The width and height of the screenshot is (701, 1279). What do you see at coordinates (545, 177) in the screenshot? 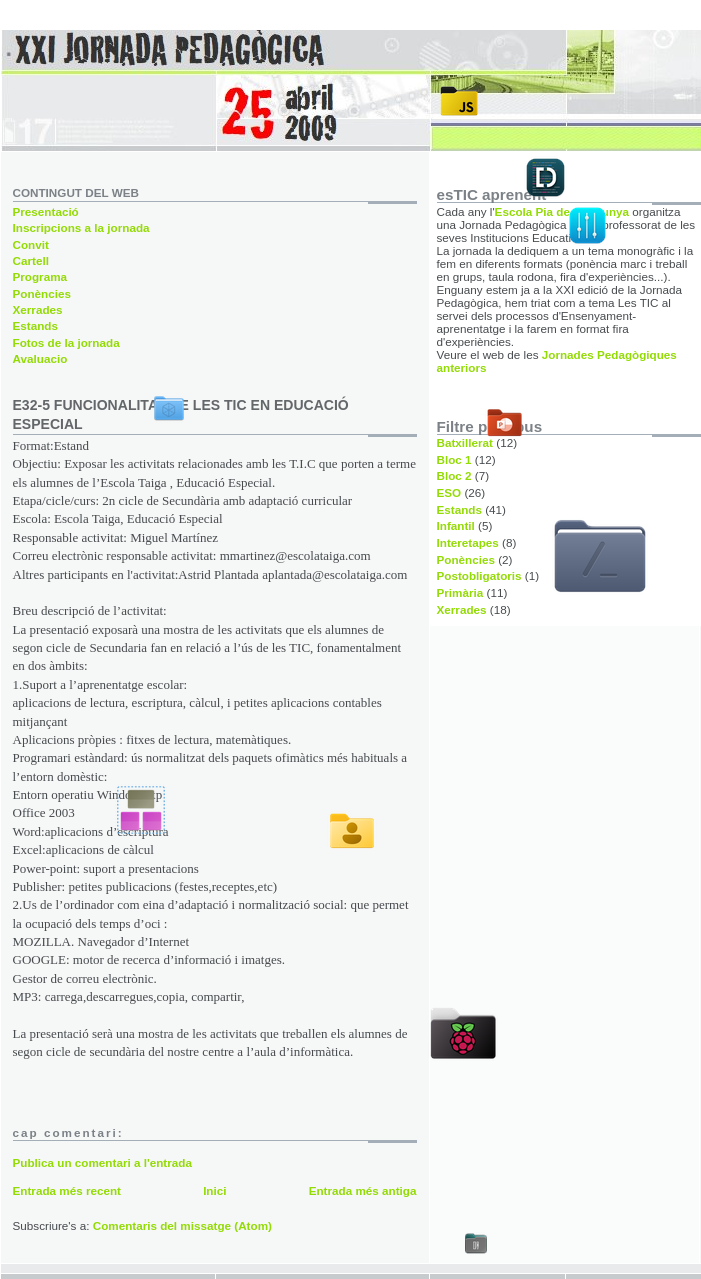
I see `open quickDocs documentation app` at bounding box center [545, 177].